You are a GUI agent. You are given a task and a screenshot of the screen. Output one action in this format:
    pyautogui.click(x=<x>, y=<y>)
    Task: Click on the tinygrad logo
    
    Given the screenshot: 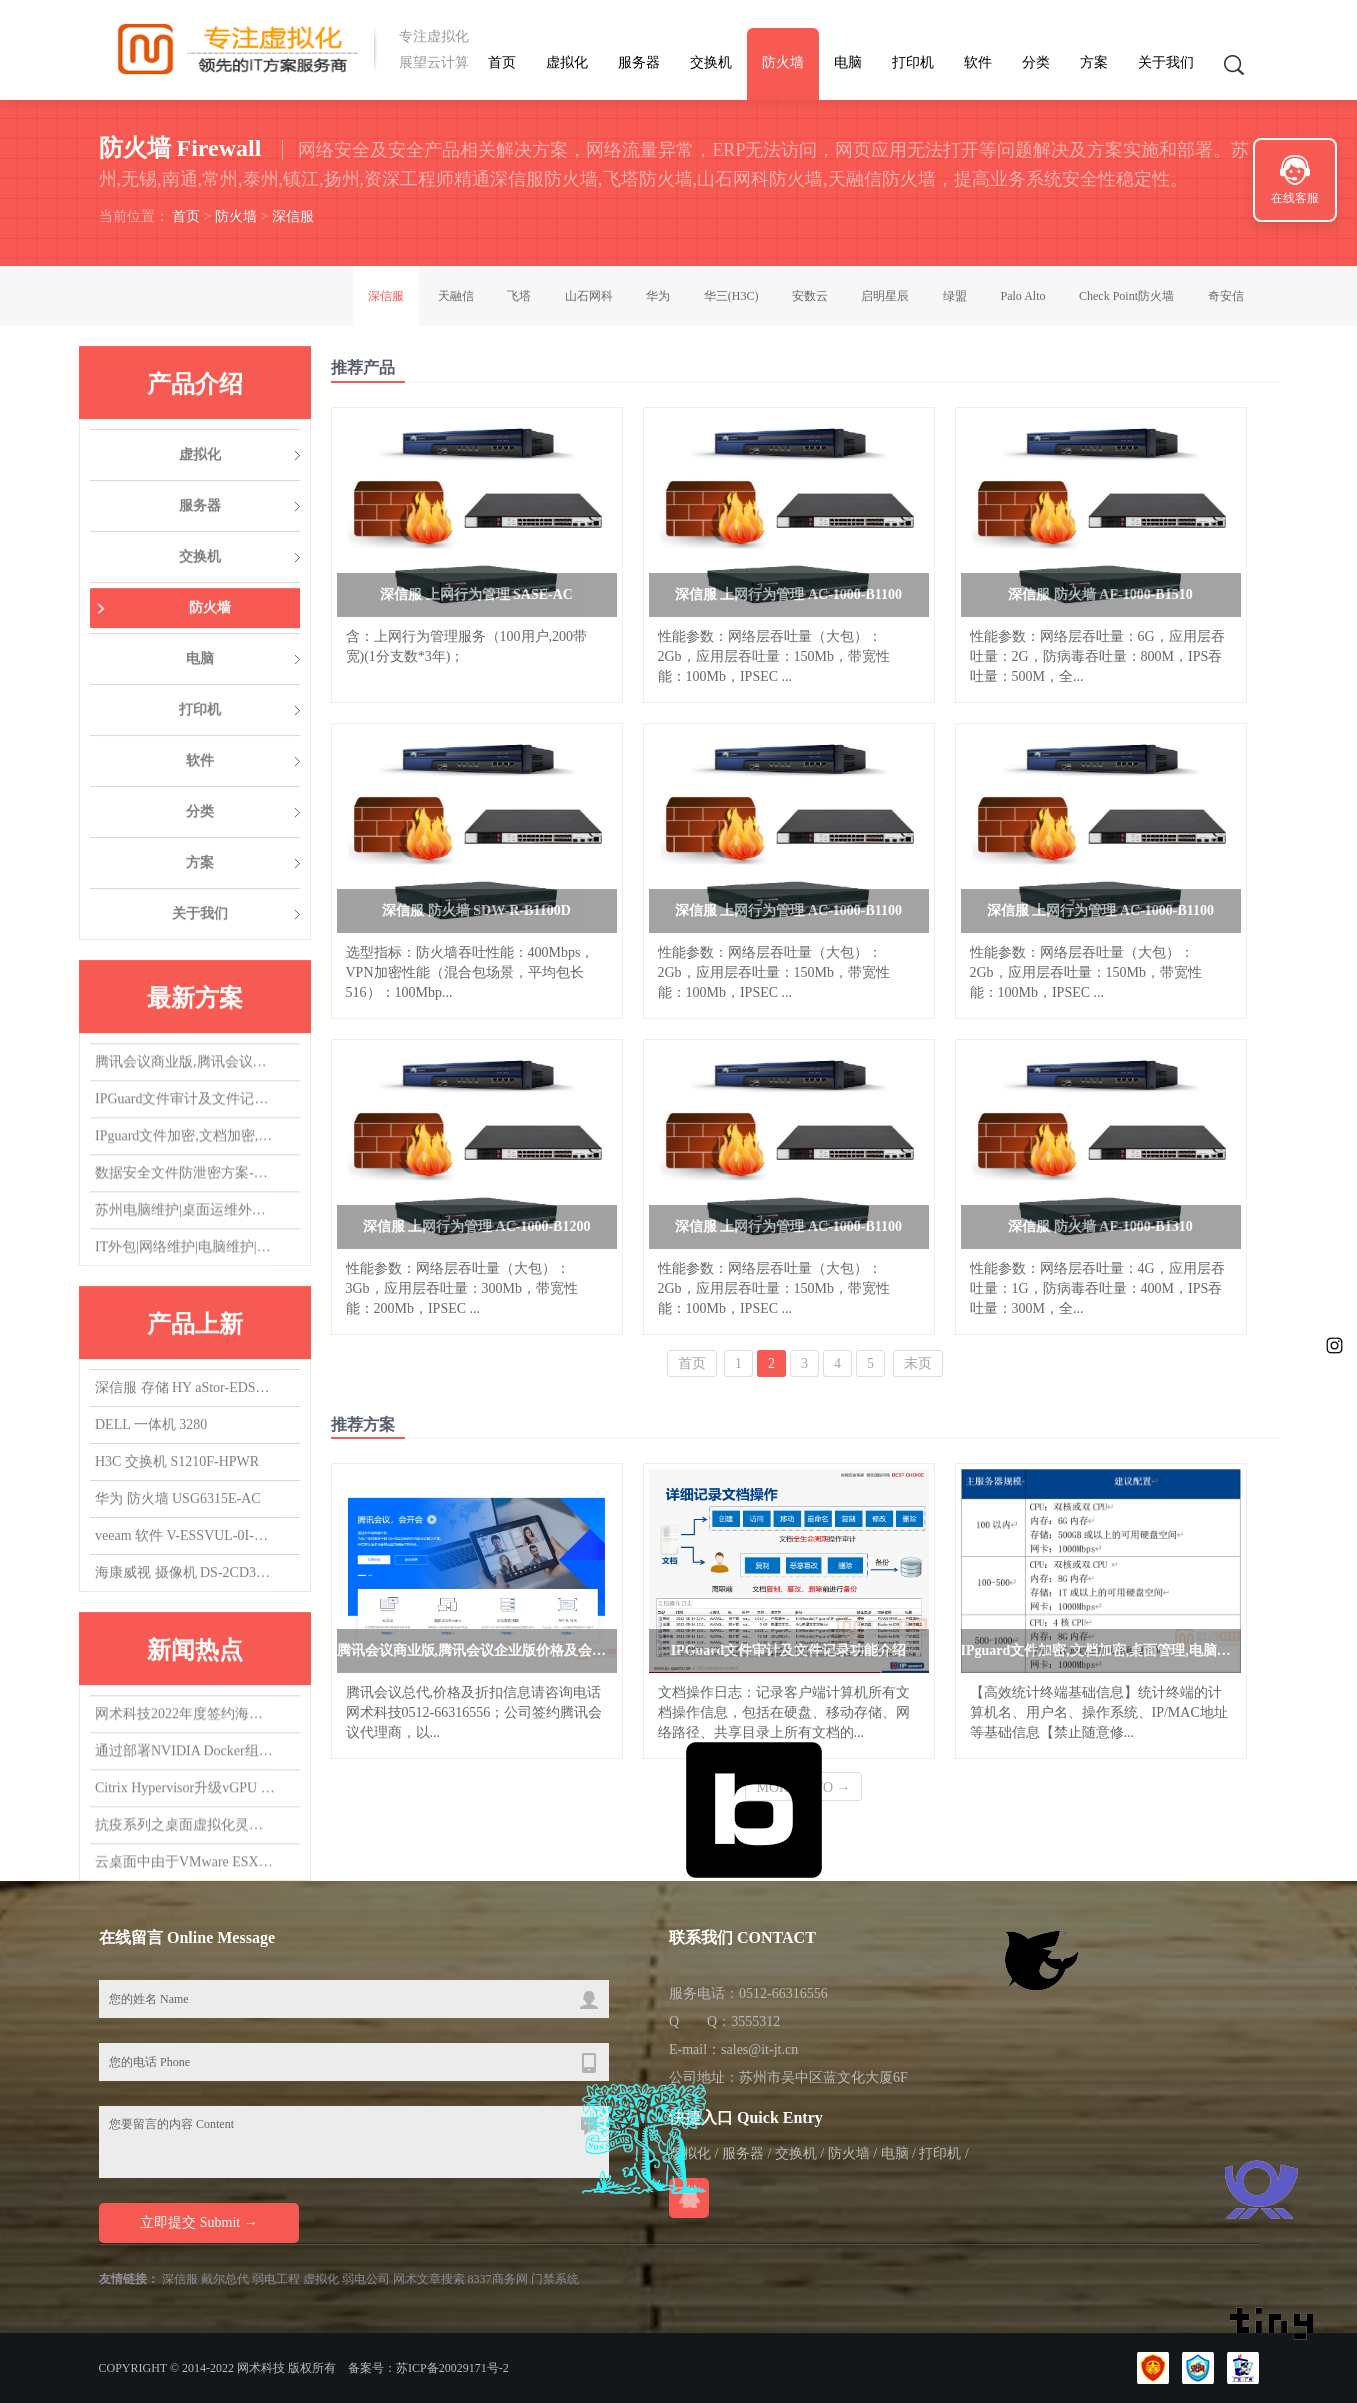 What is the action you would take?
    pyautogui.click(x=1271, y=2323)
    